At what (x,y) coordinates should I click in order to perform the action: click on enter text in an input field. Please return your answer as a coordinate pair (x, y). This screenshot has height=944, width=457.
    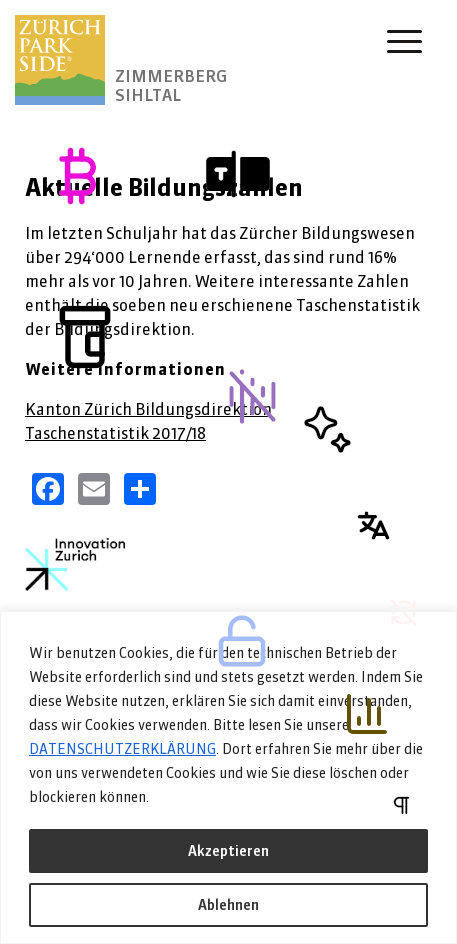
    Looking at the image, I should click on (238, 174).